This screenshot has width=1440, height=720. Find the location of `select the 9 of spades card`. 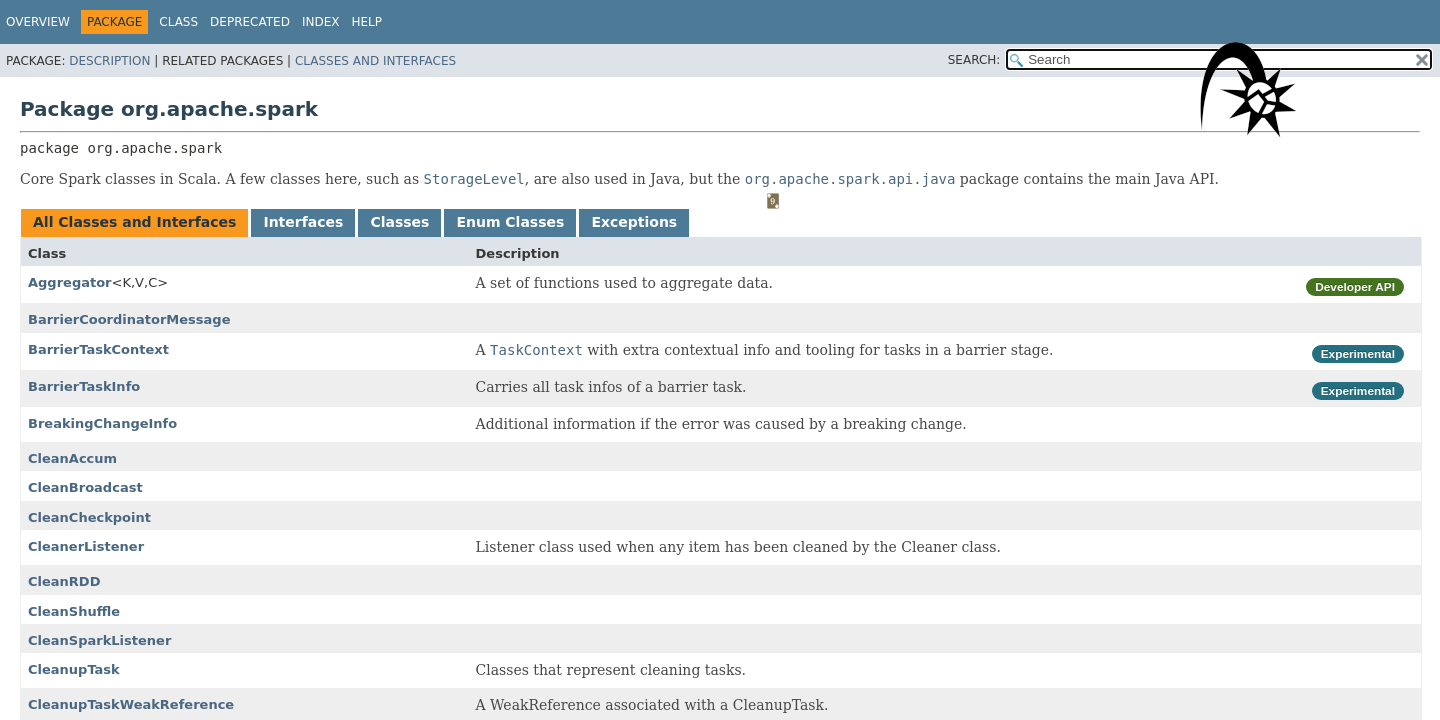

select the 9 of spades card is located at coordinates (773, 201).